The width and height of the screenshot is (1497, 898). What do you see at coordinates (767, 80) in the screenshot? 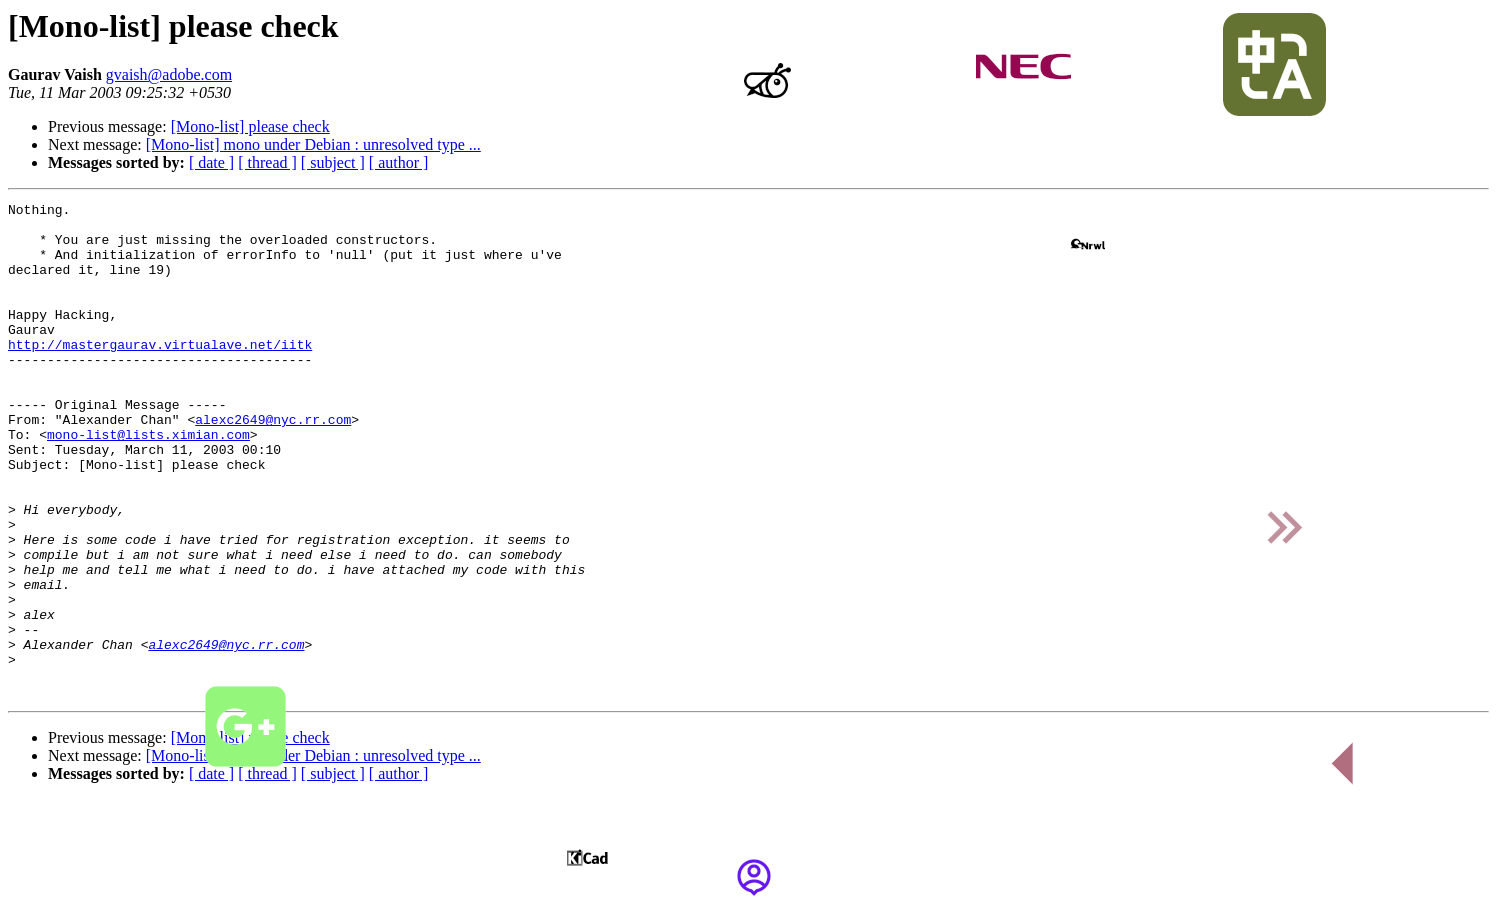
I see `open the Honeygain app` at bounding box center [767, 80].